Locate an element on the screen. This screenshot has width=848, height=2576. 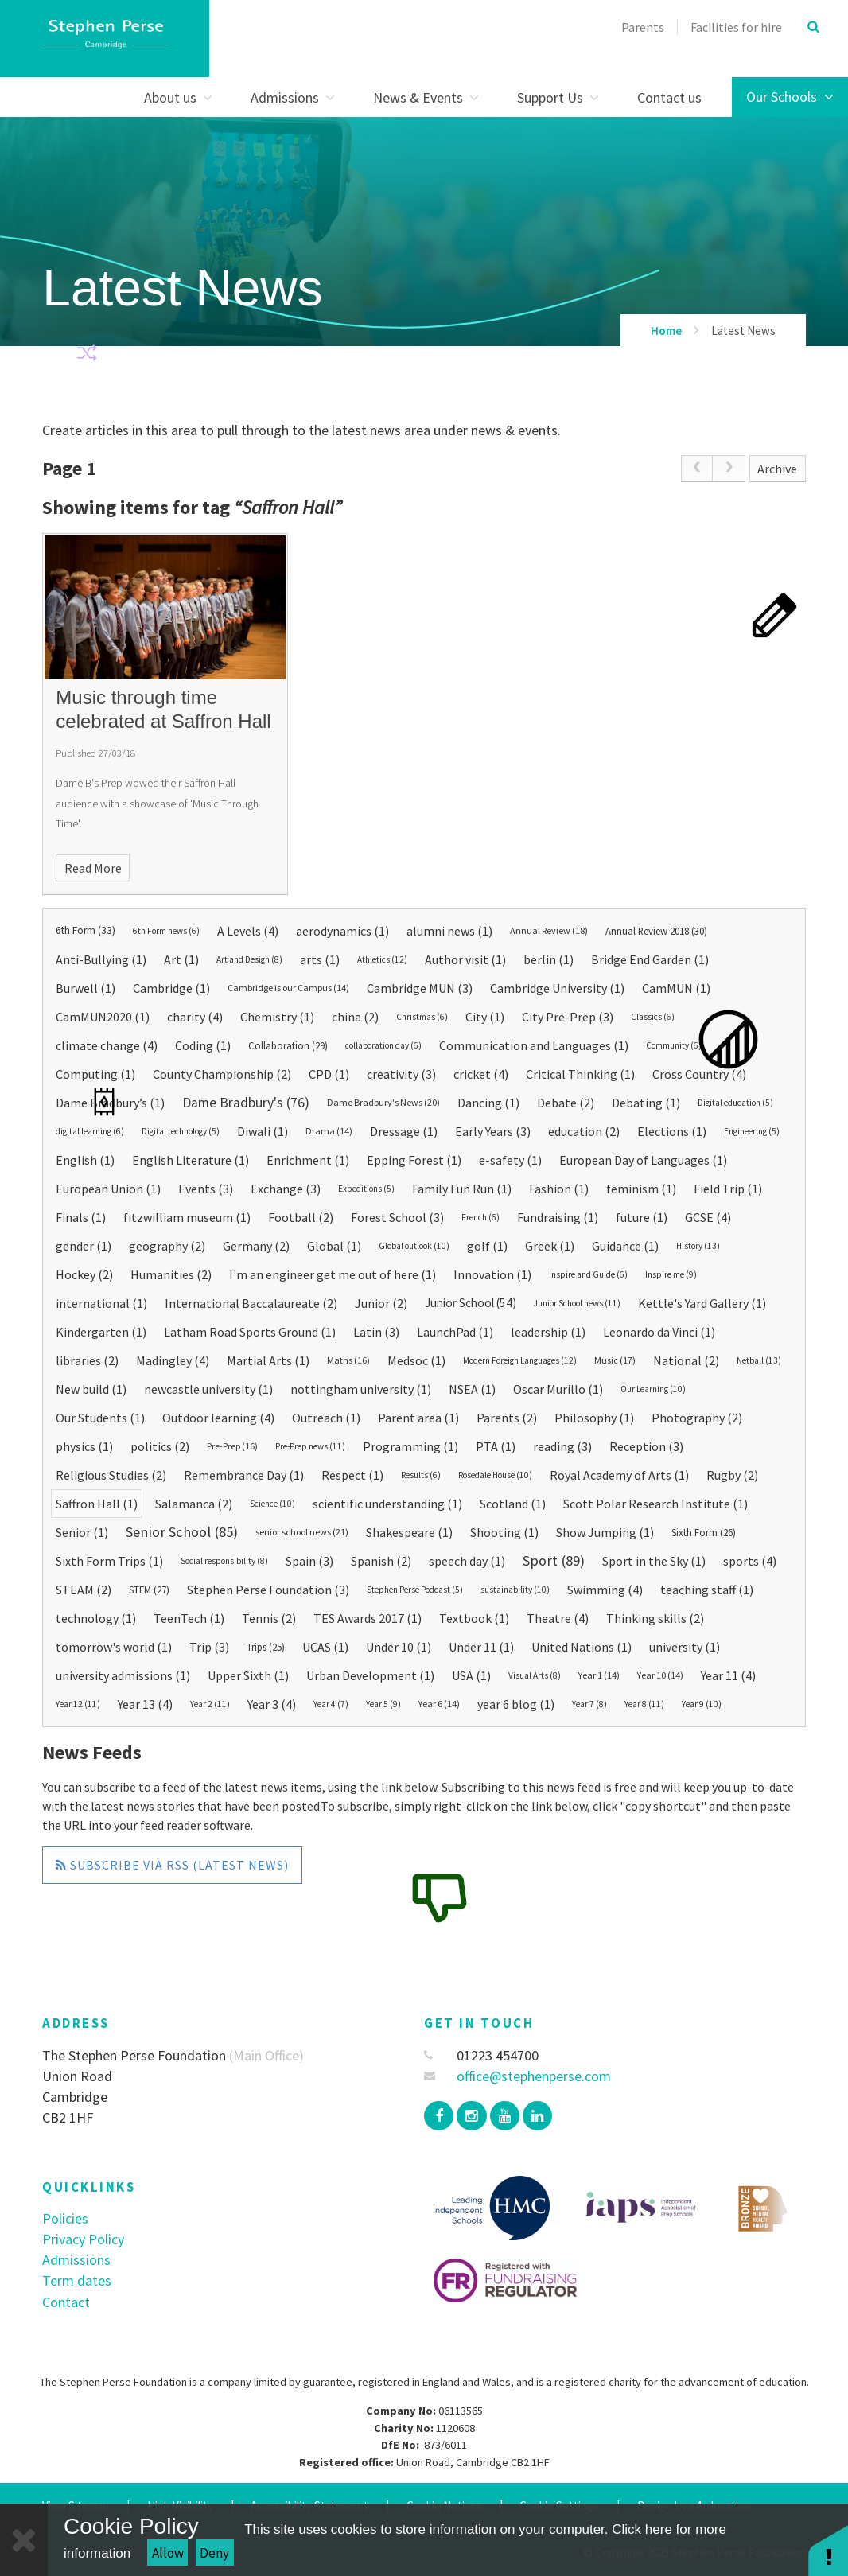
shuffle or randomize playback order is located at coordinates (86, 352).